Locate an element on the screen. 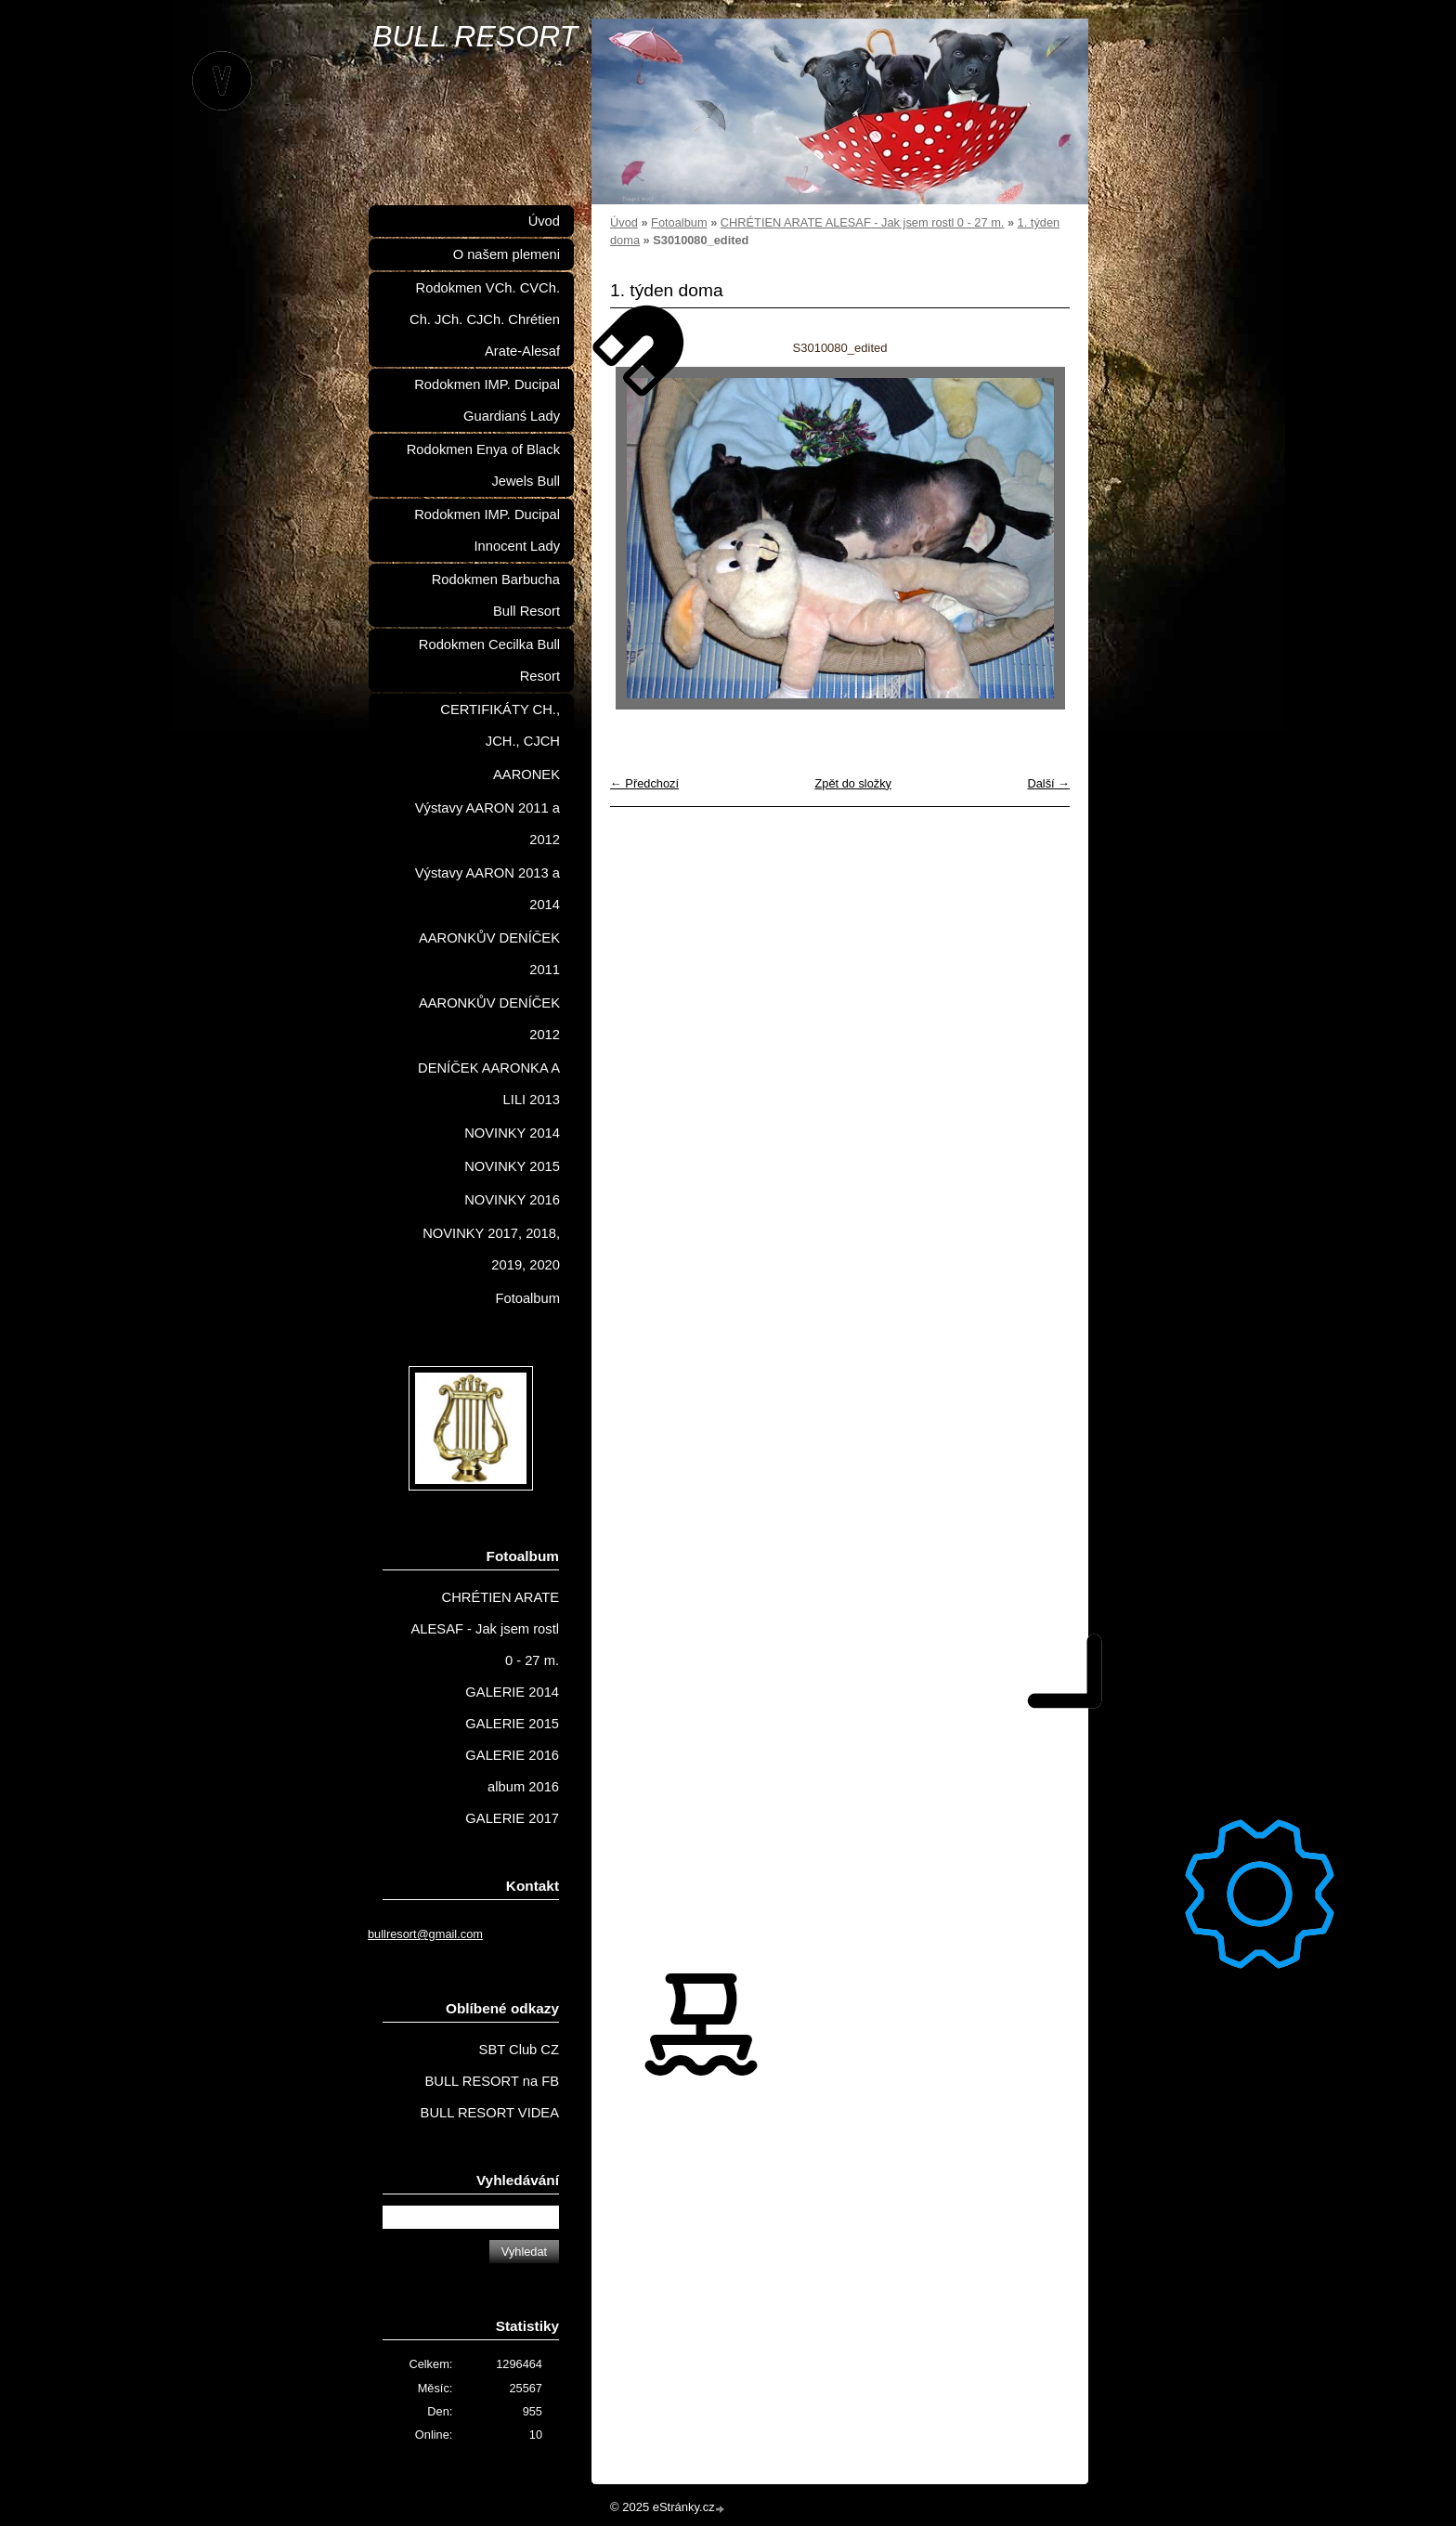 The width and height of the screenshot is (1456, 2526). attract or link related items together is located at coordinates (640, 349).